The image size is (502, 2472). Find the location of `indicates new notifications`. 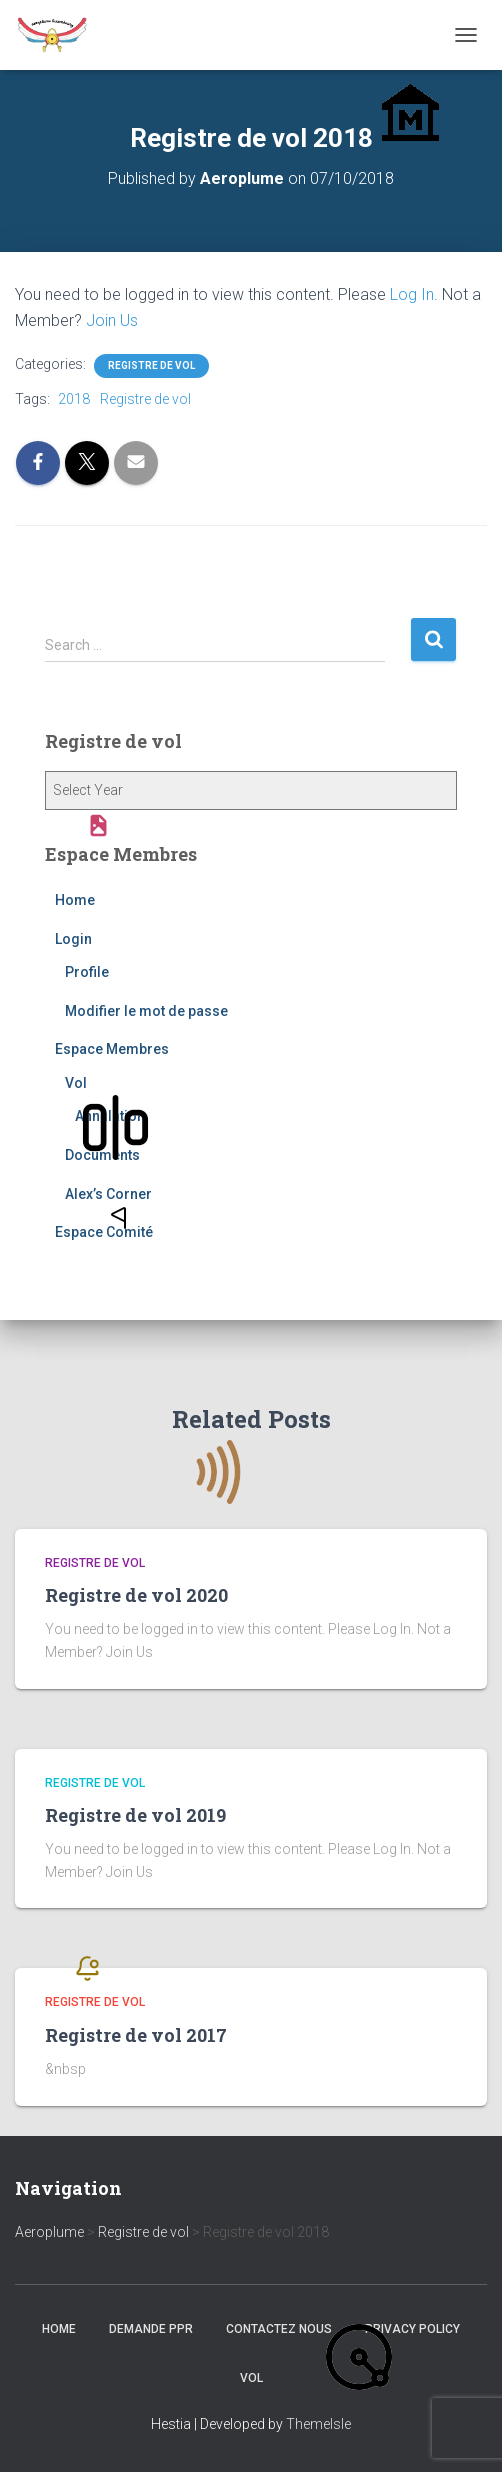

indicates new notifications is located at coordinates (87, 1968).